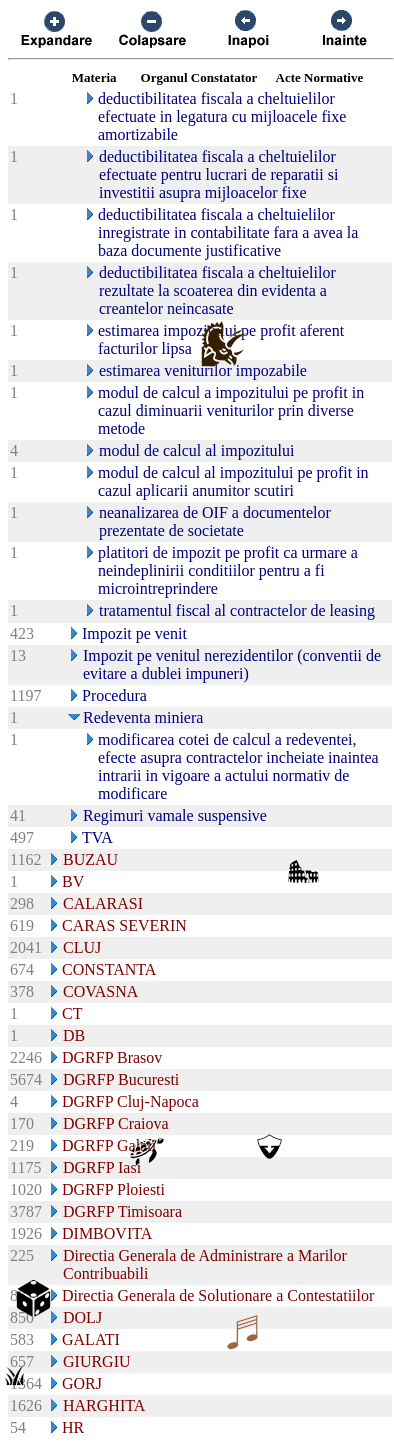  I want to click on play music or audio, so click(243, 1332).